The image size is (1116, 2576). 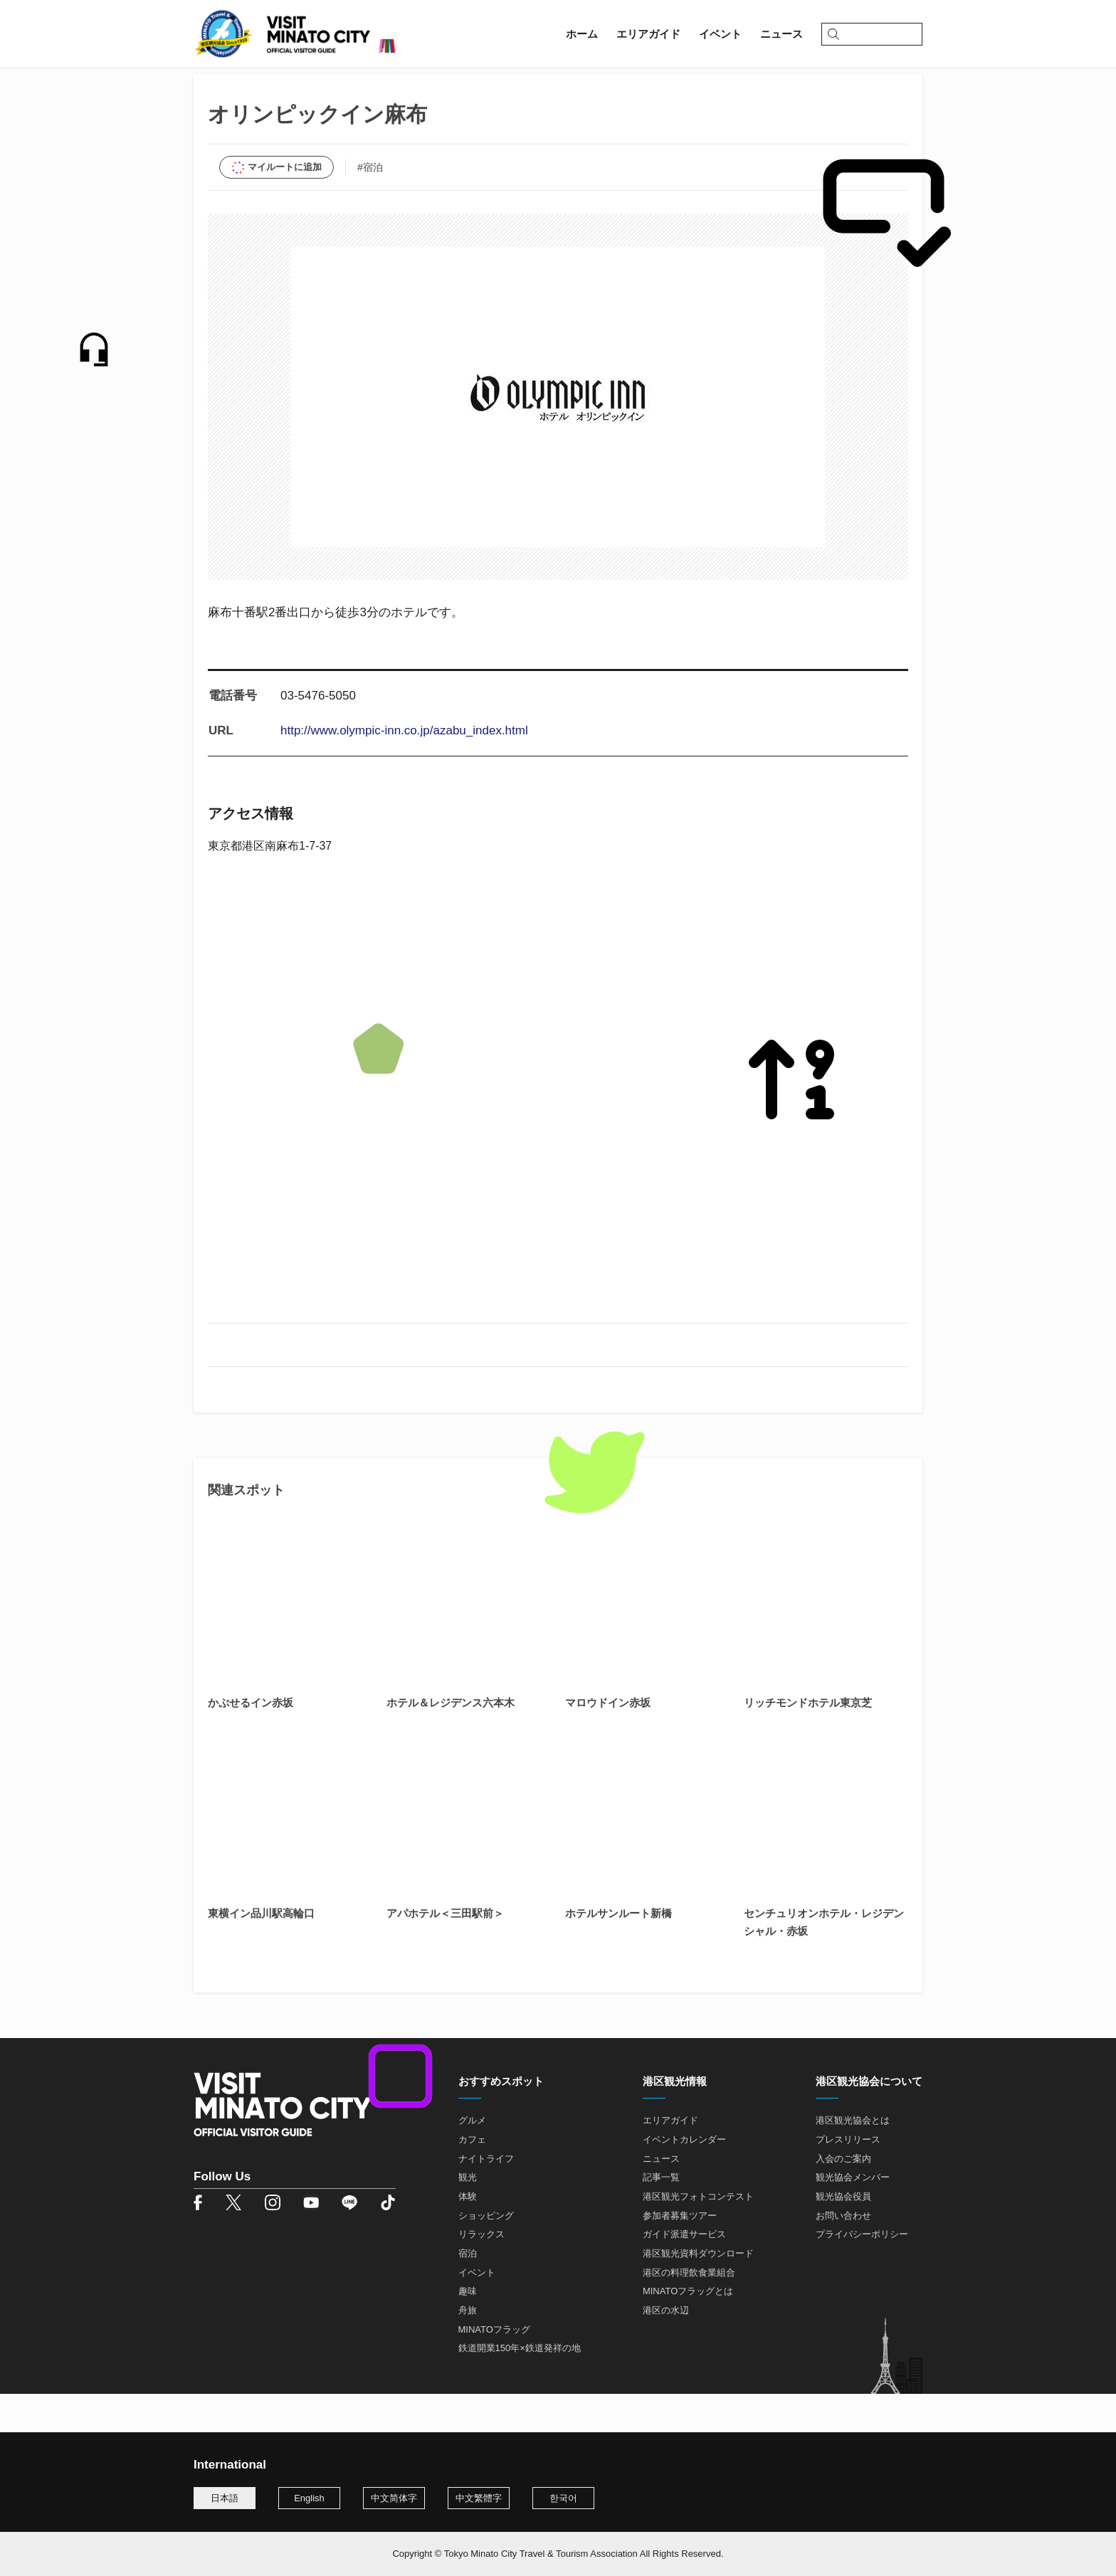 I want to click on input field validated successfully, so click(x=883, y=199).